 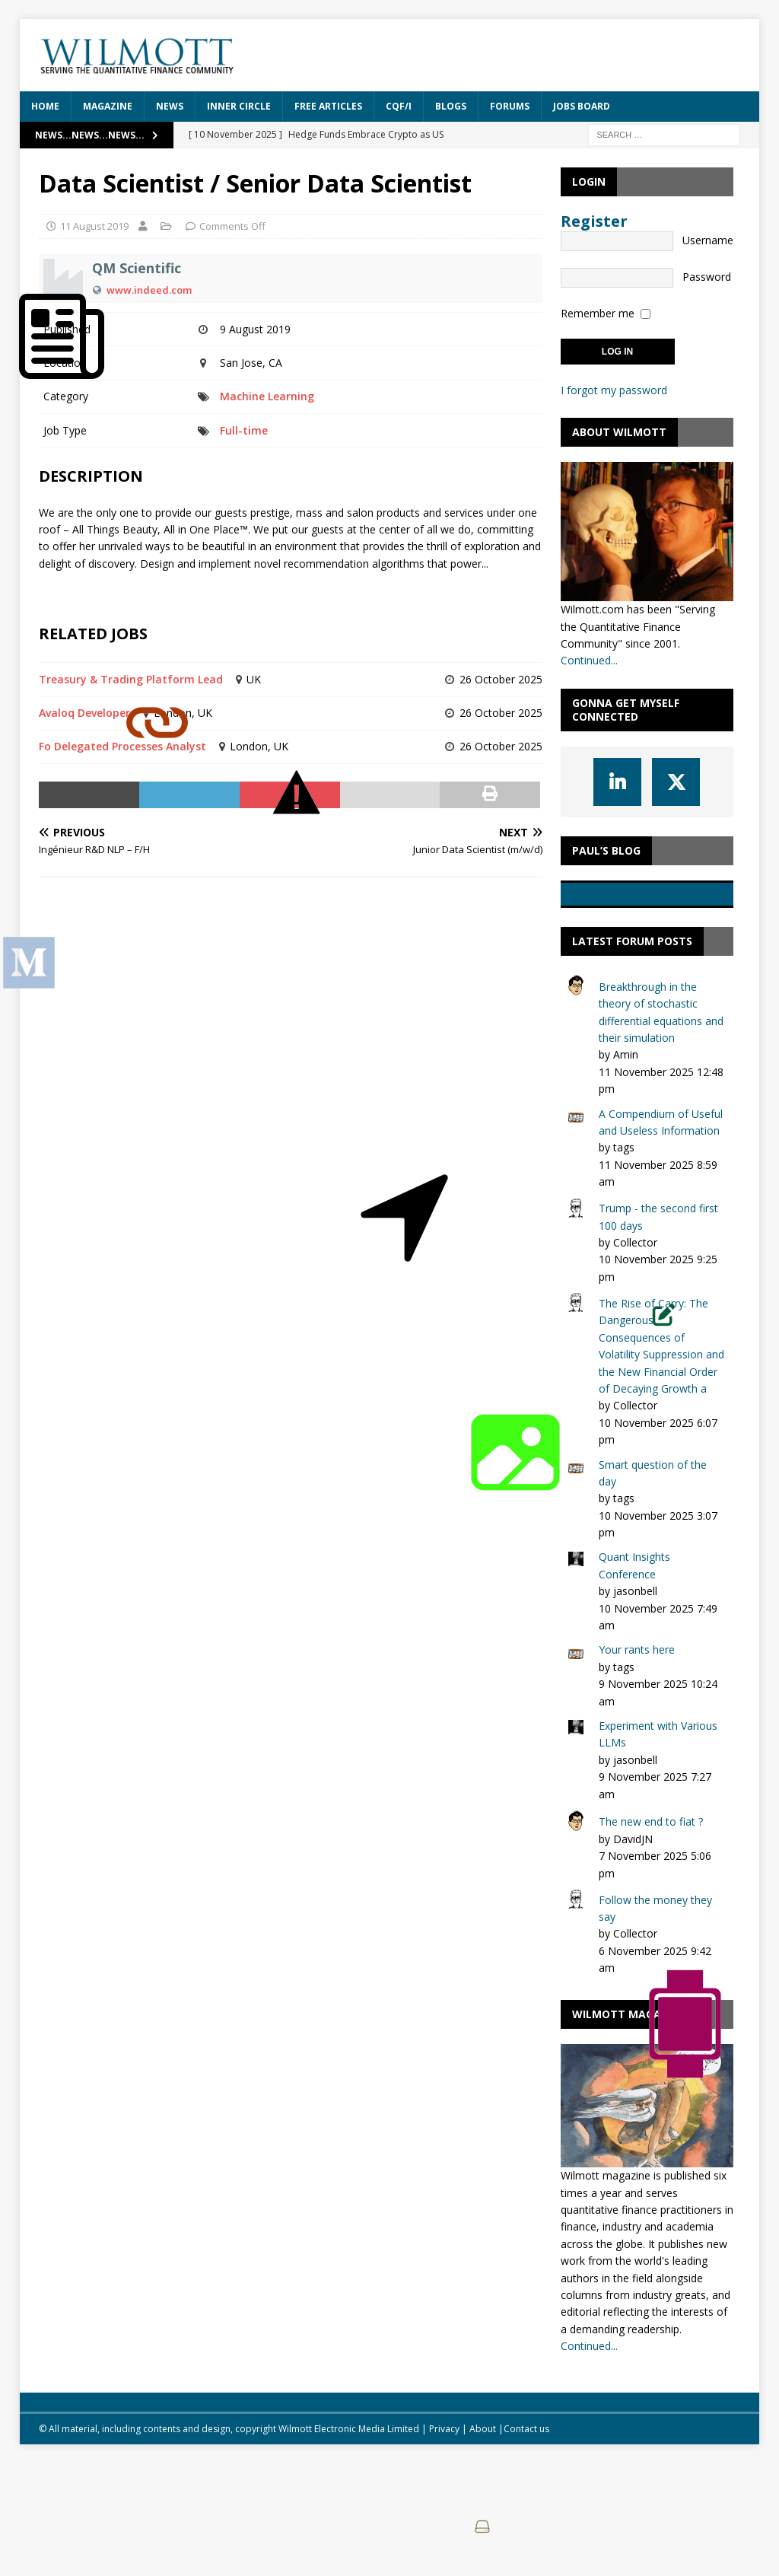 I want to click on view news or articles, so click(x=62, y=336).